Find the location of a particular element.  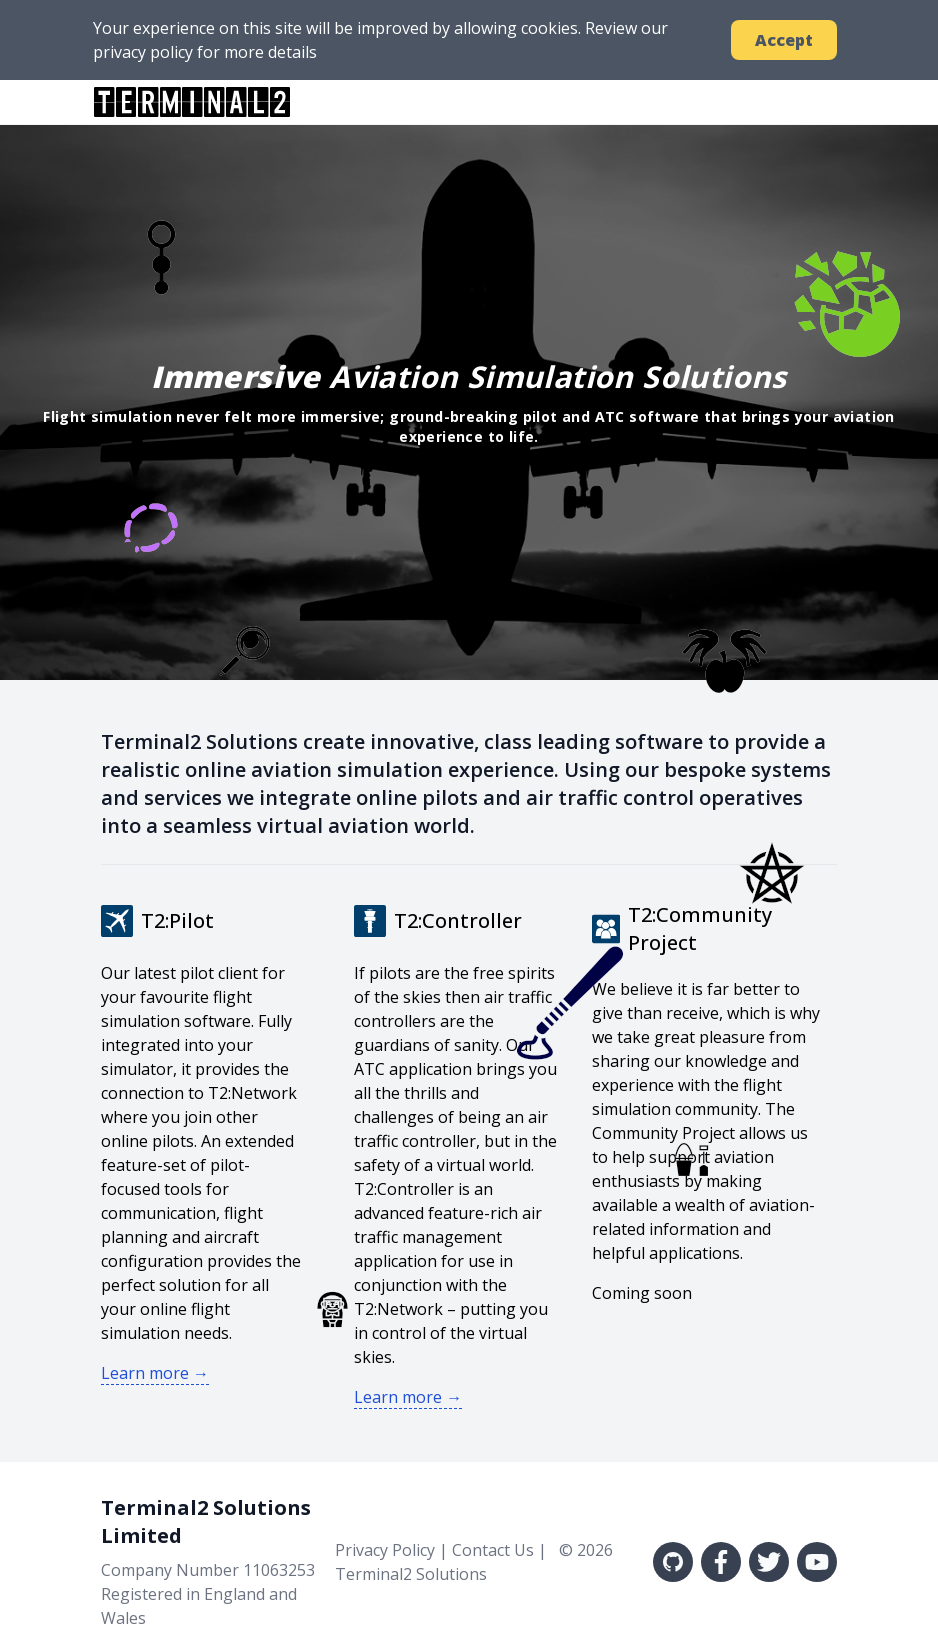

relay baton item in a racing or sports game is located at coordinates (570, 1003).